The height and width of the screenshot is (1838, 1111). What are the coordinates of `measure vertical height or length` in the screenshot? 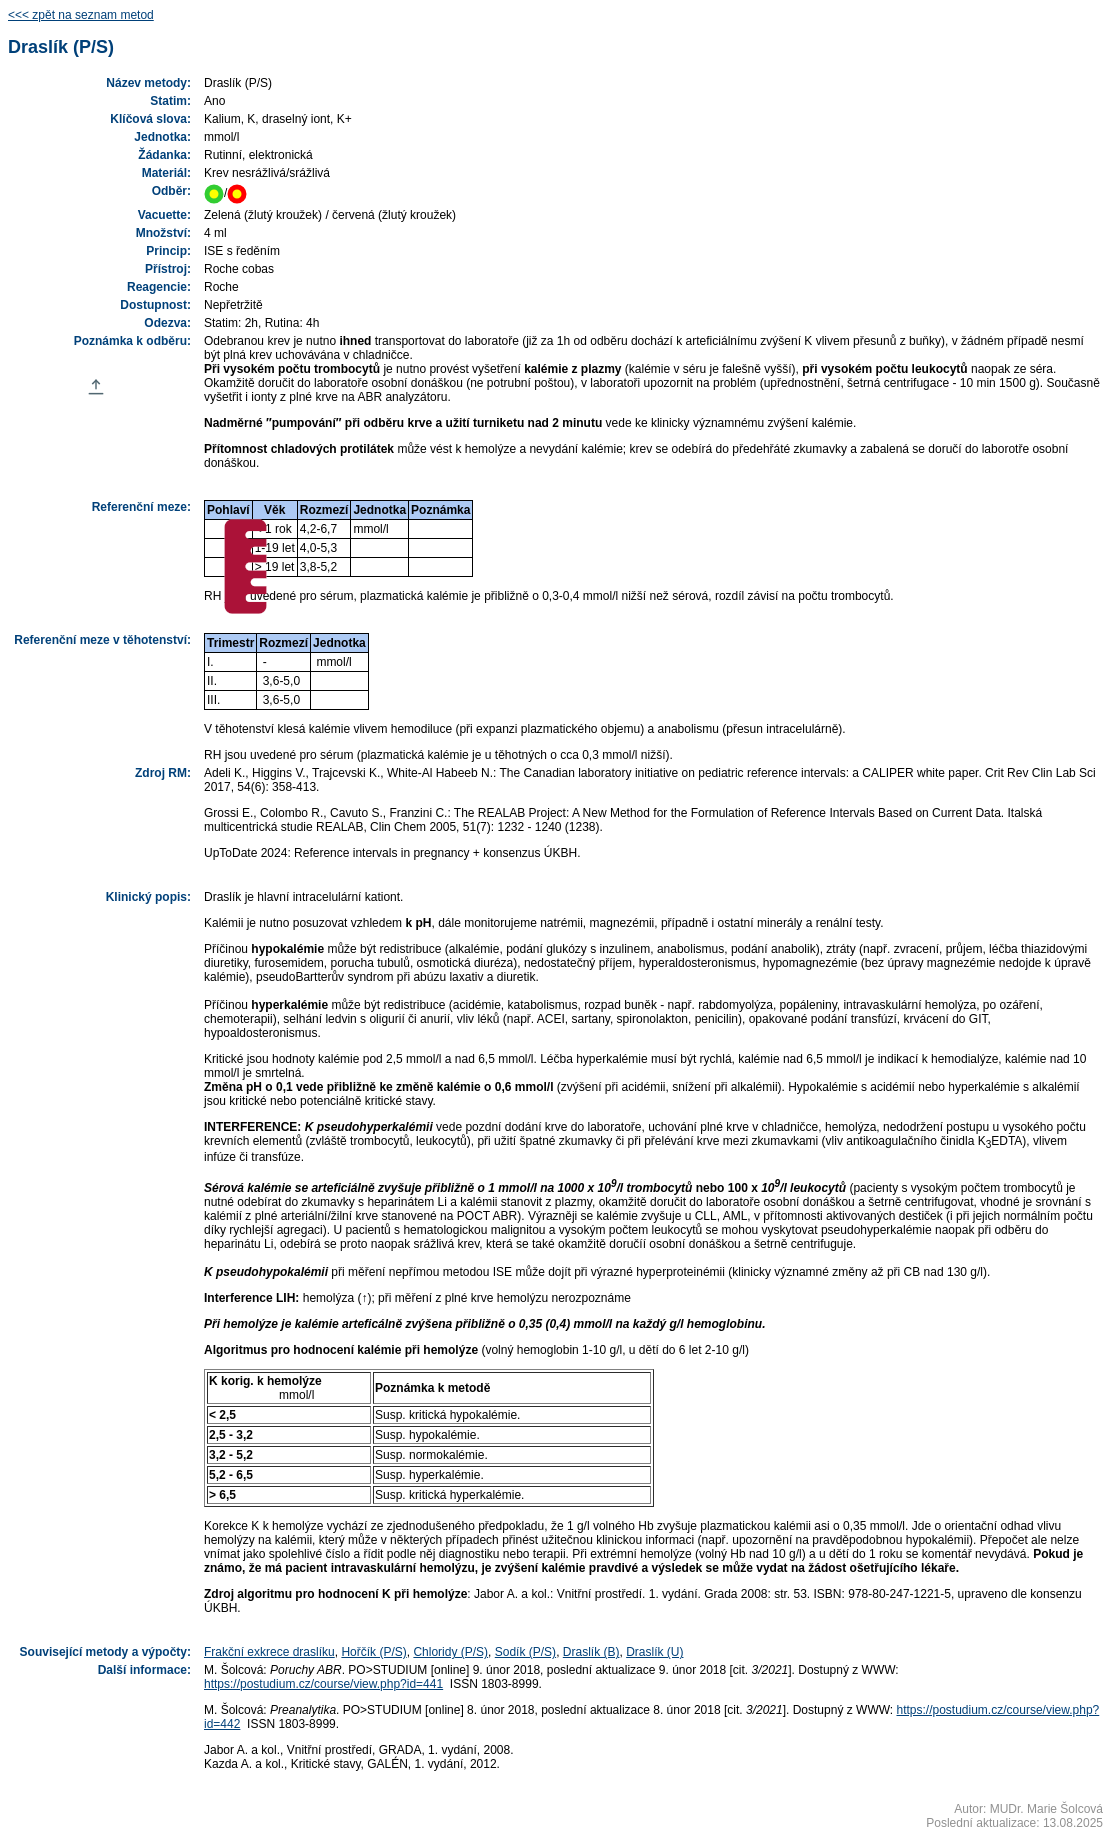 It's located at (245, 566).